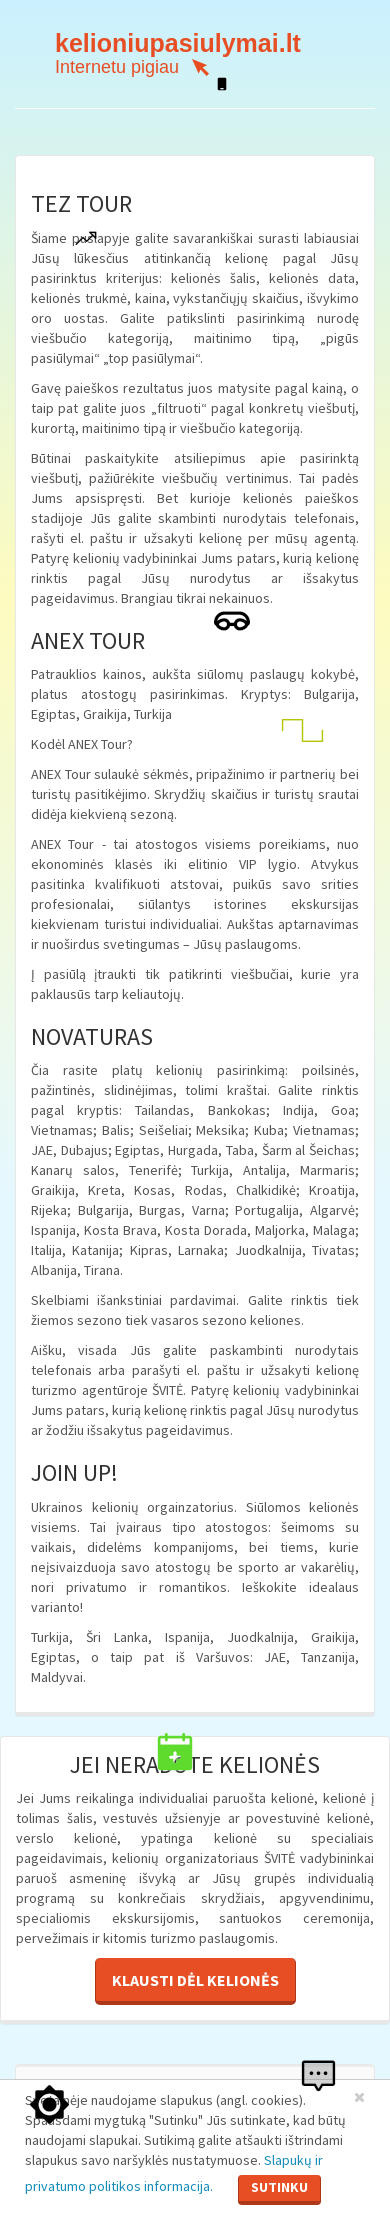 Image resolution: width=390 pixels, height=2225 pixels. Describe the element at coordinates (86, 239) in the screenshot. I see `view trending or popular content` at that location.